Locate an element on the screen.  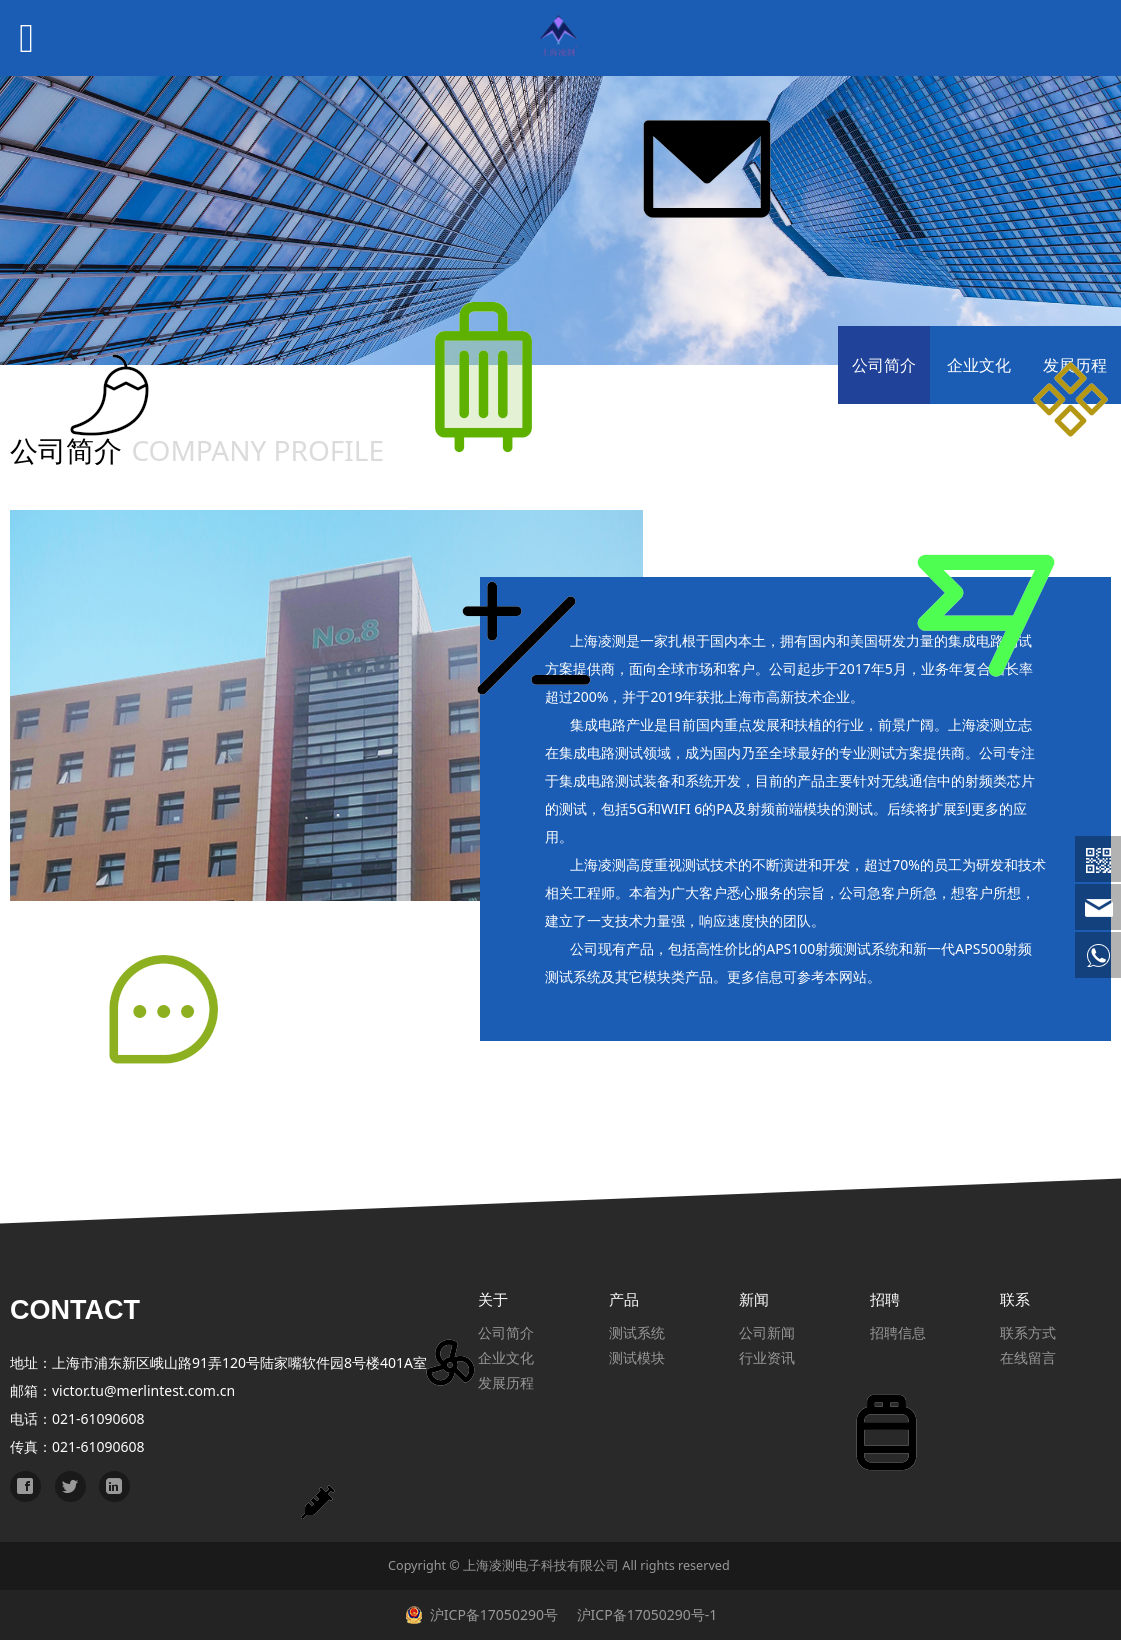
open chat or messaging is located at coordinates (161, 1011).